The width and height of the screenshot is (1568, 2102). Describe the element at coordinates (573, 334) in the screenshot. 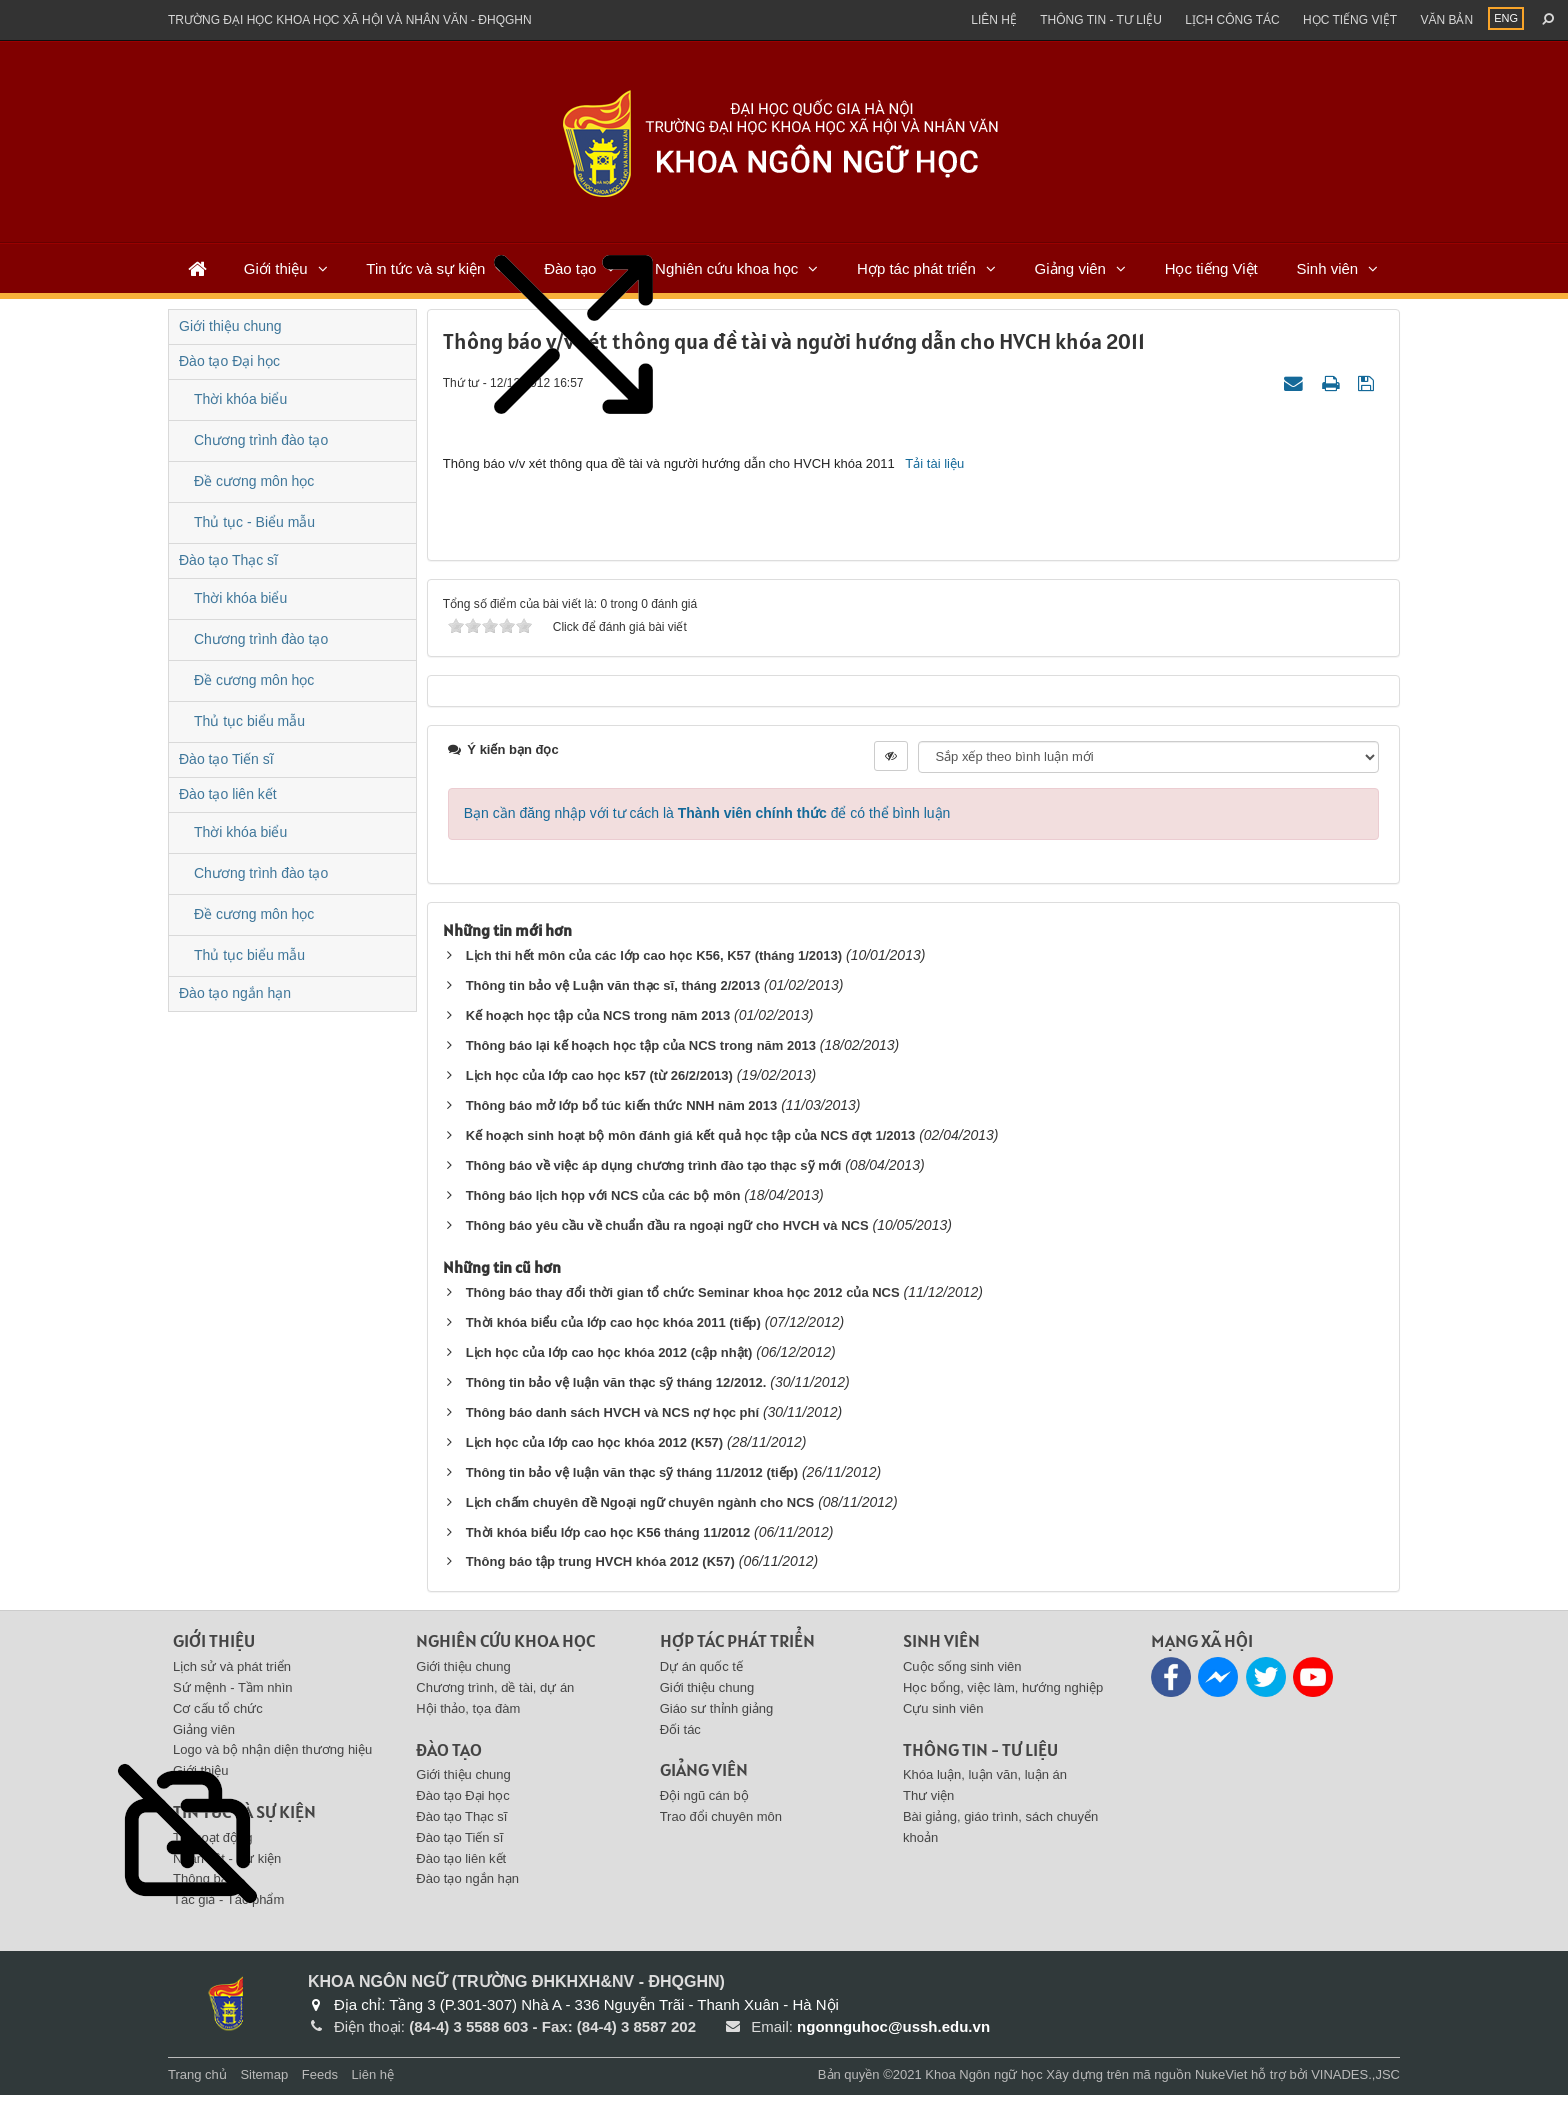

I see `shuffle or randomize playback order` at that location.